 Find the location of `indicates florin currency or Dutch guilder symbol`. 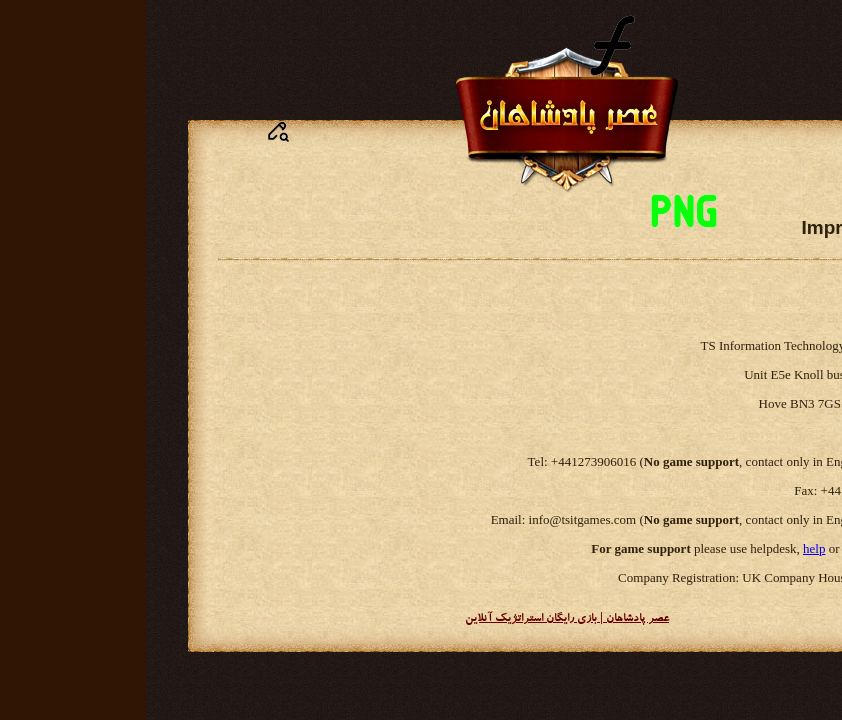

indicates florin currency or Dutch guilder symbol is located at coordinates (612, 45).